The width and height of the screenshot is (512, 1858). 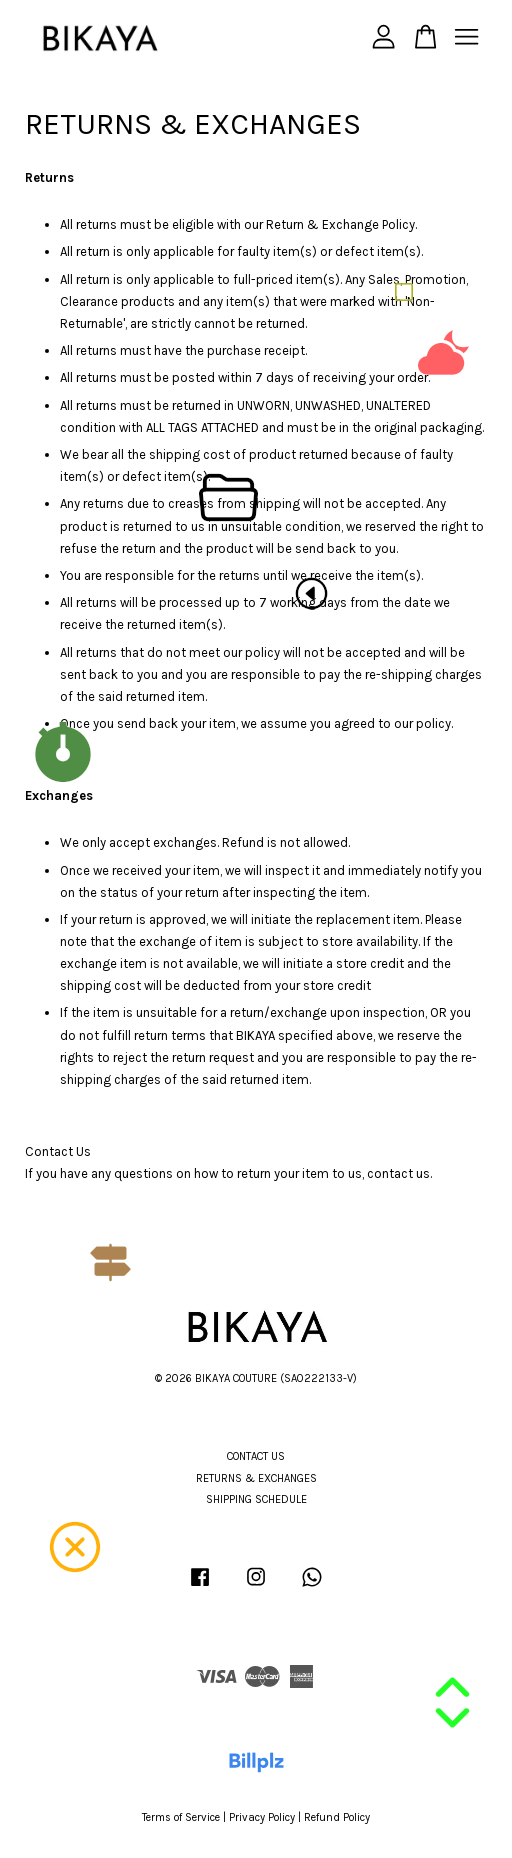 I want to click on expand or collapse a dropdown menu, so click(x=452, y=1702).